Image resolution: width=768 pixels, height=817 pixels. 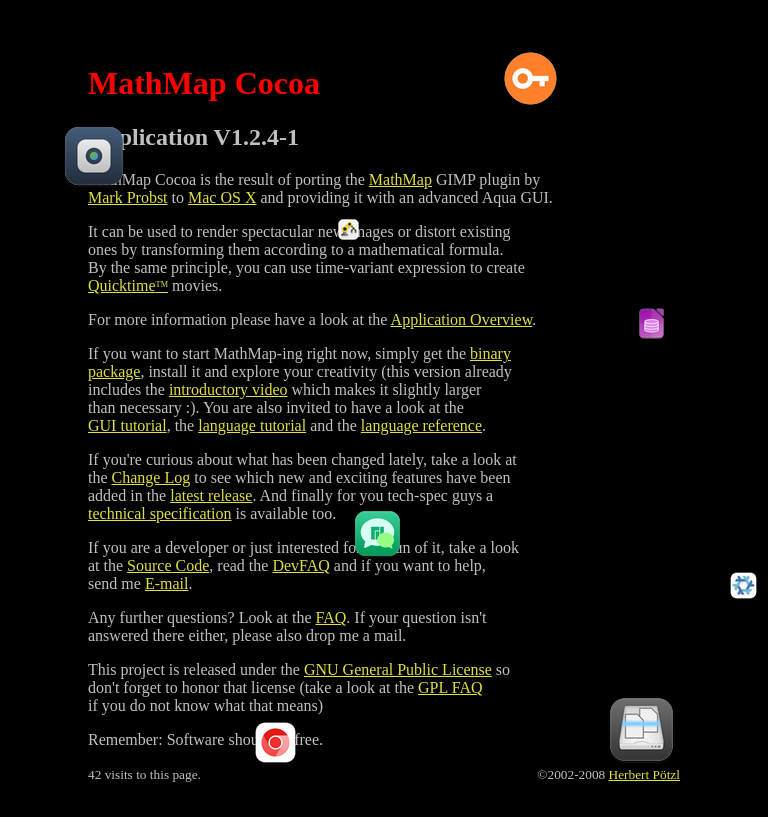 I want to click on open nixos configuration or settings, so click(x=743, y=585).